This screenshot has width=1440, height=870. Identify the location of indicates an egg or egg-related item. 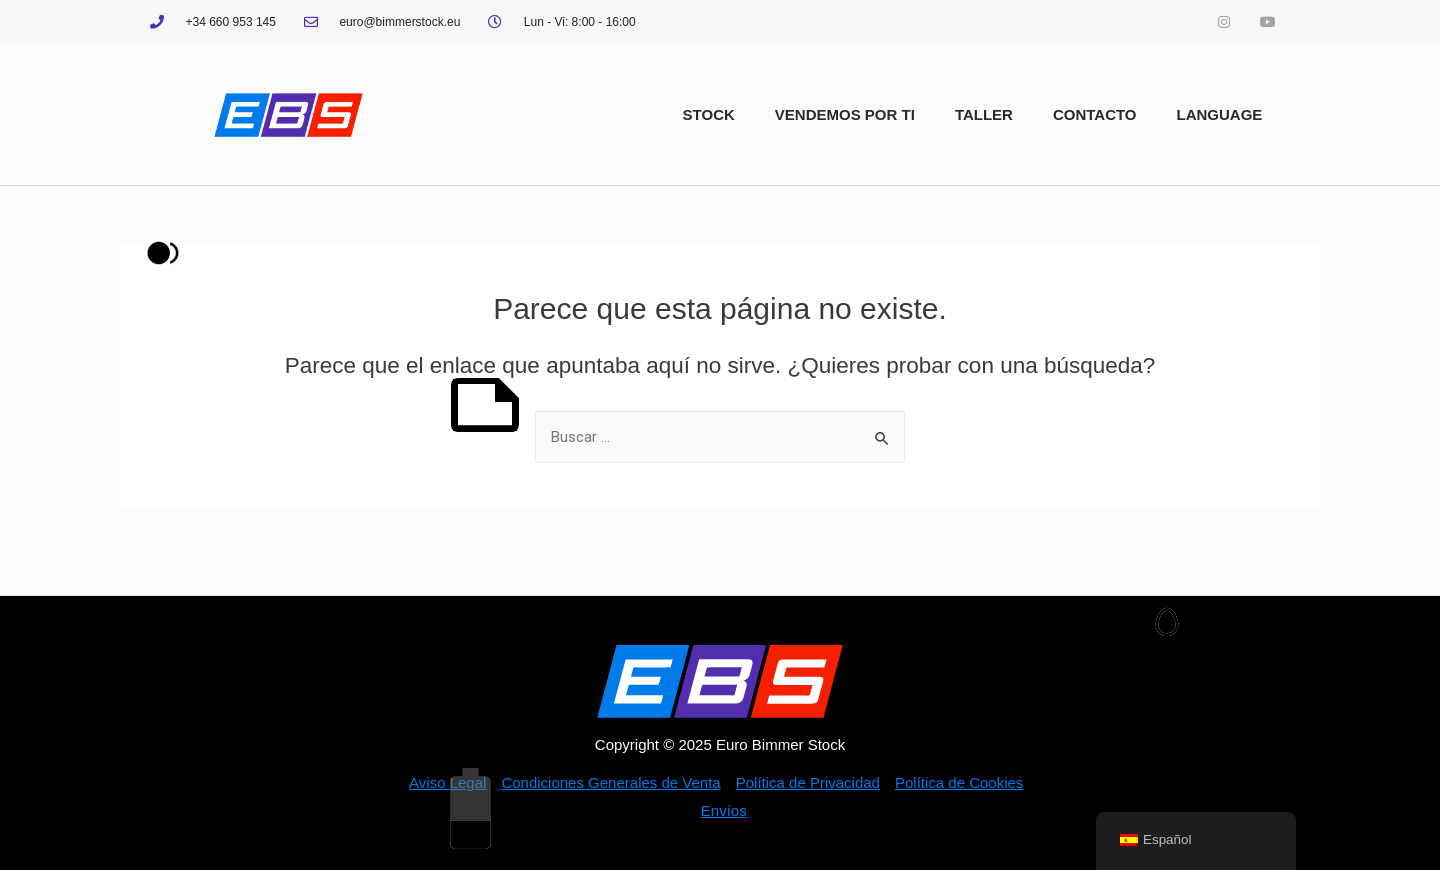
(1167, 622).